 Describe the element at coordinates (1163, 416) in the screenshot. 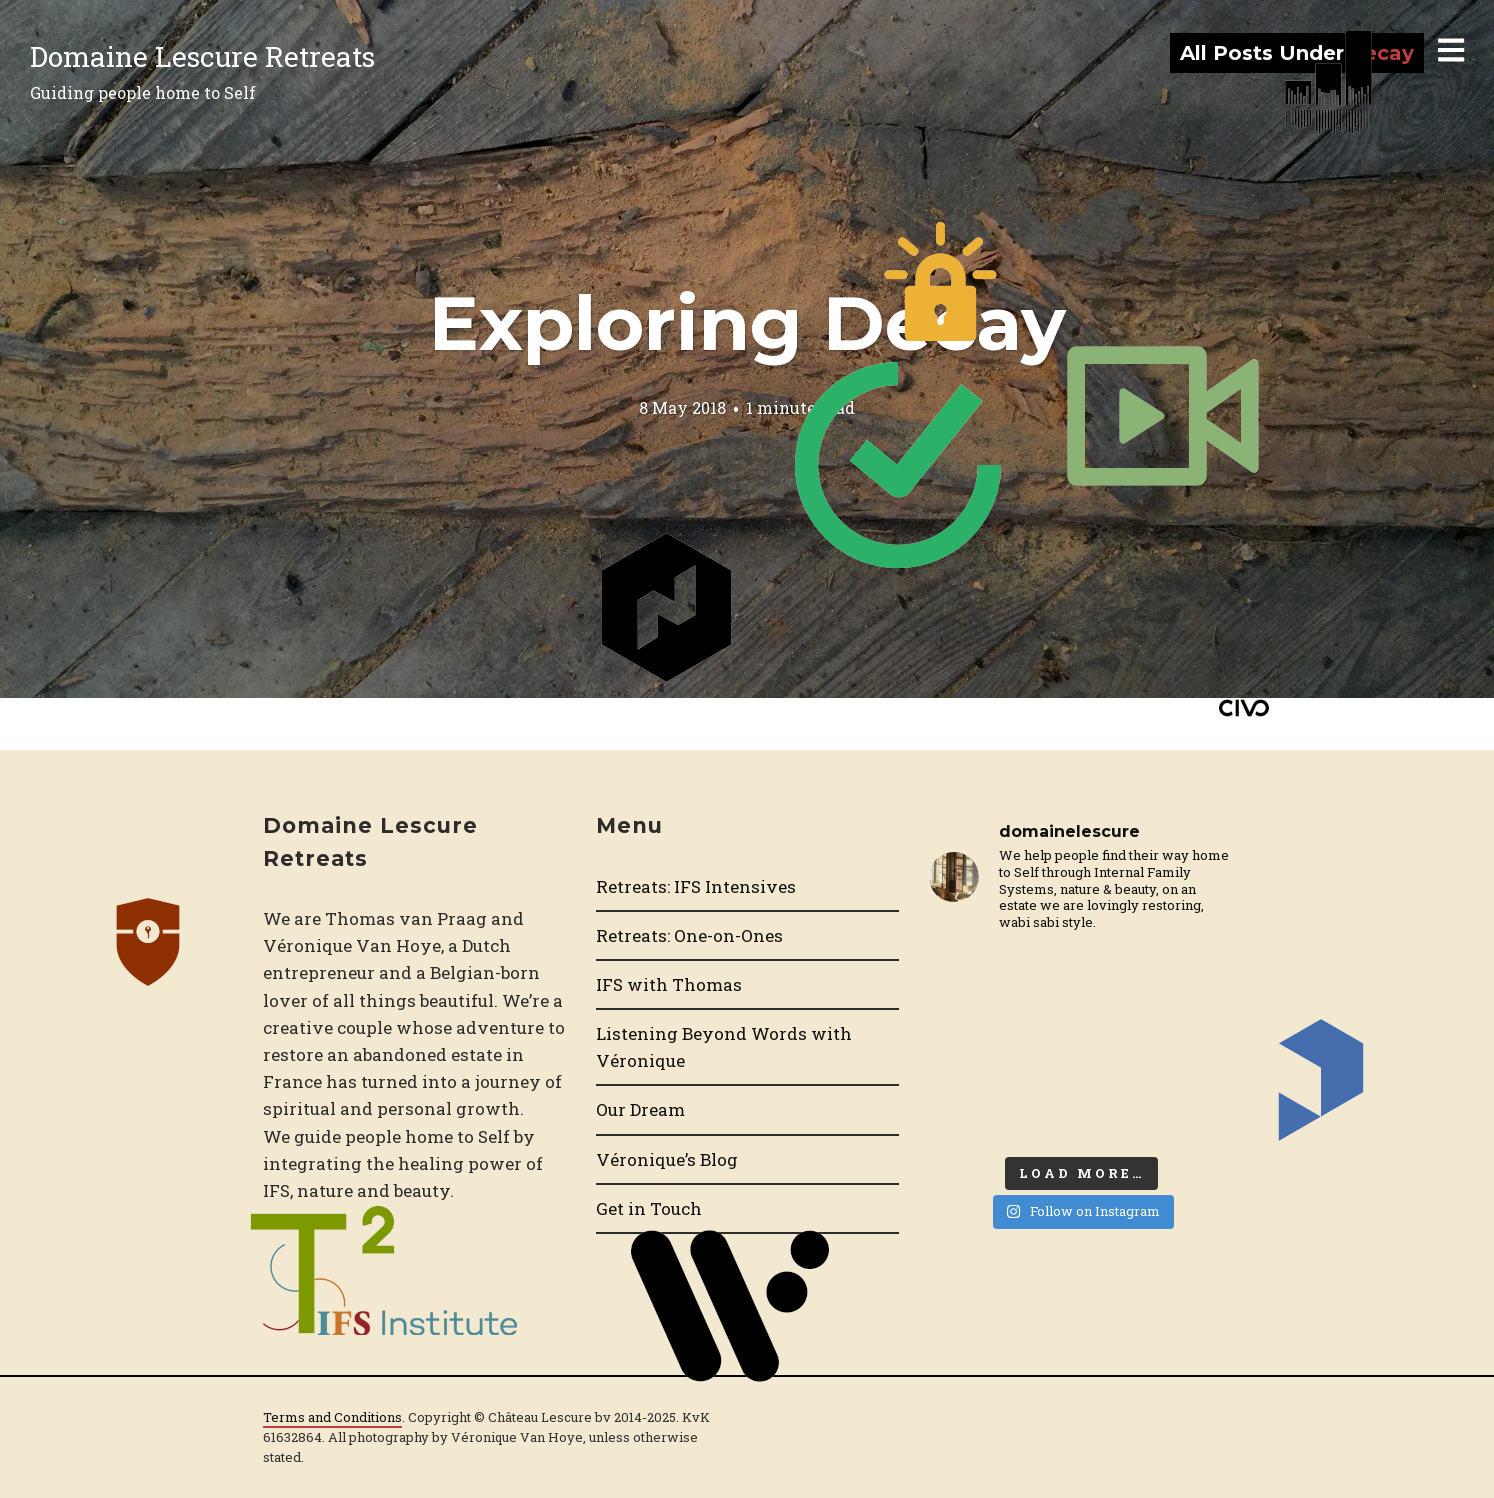

I see `start a live broadcast or stream` at that location.